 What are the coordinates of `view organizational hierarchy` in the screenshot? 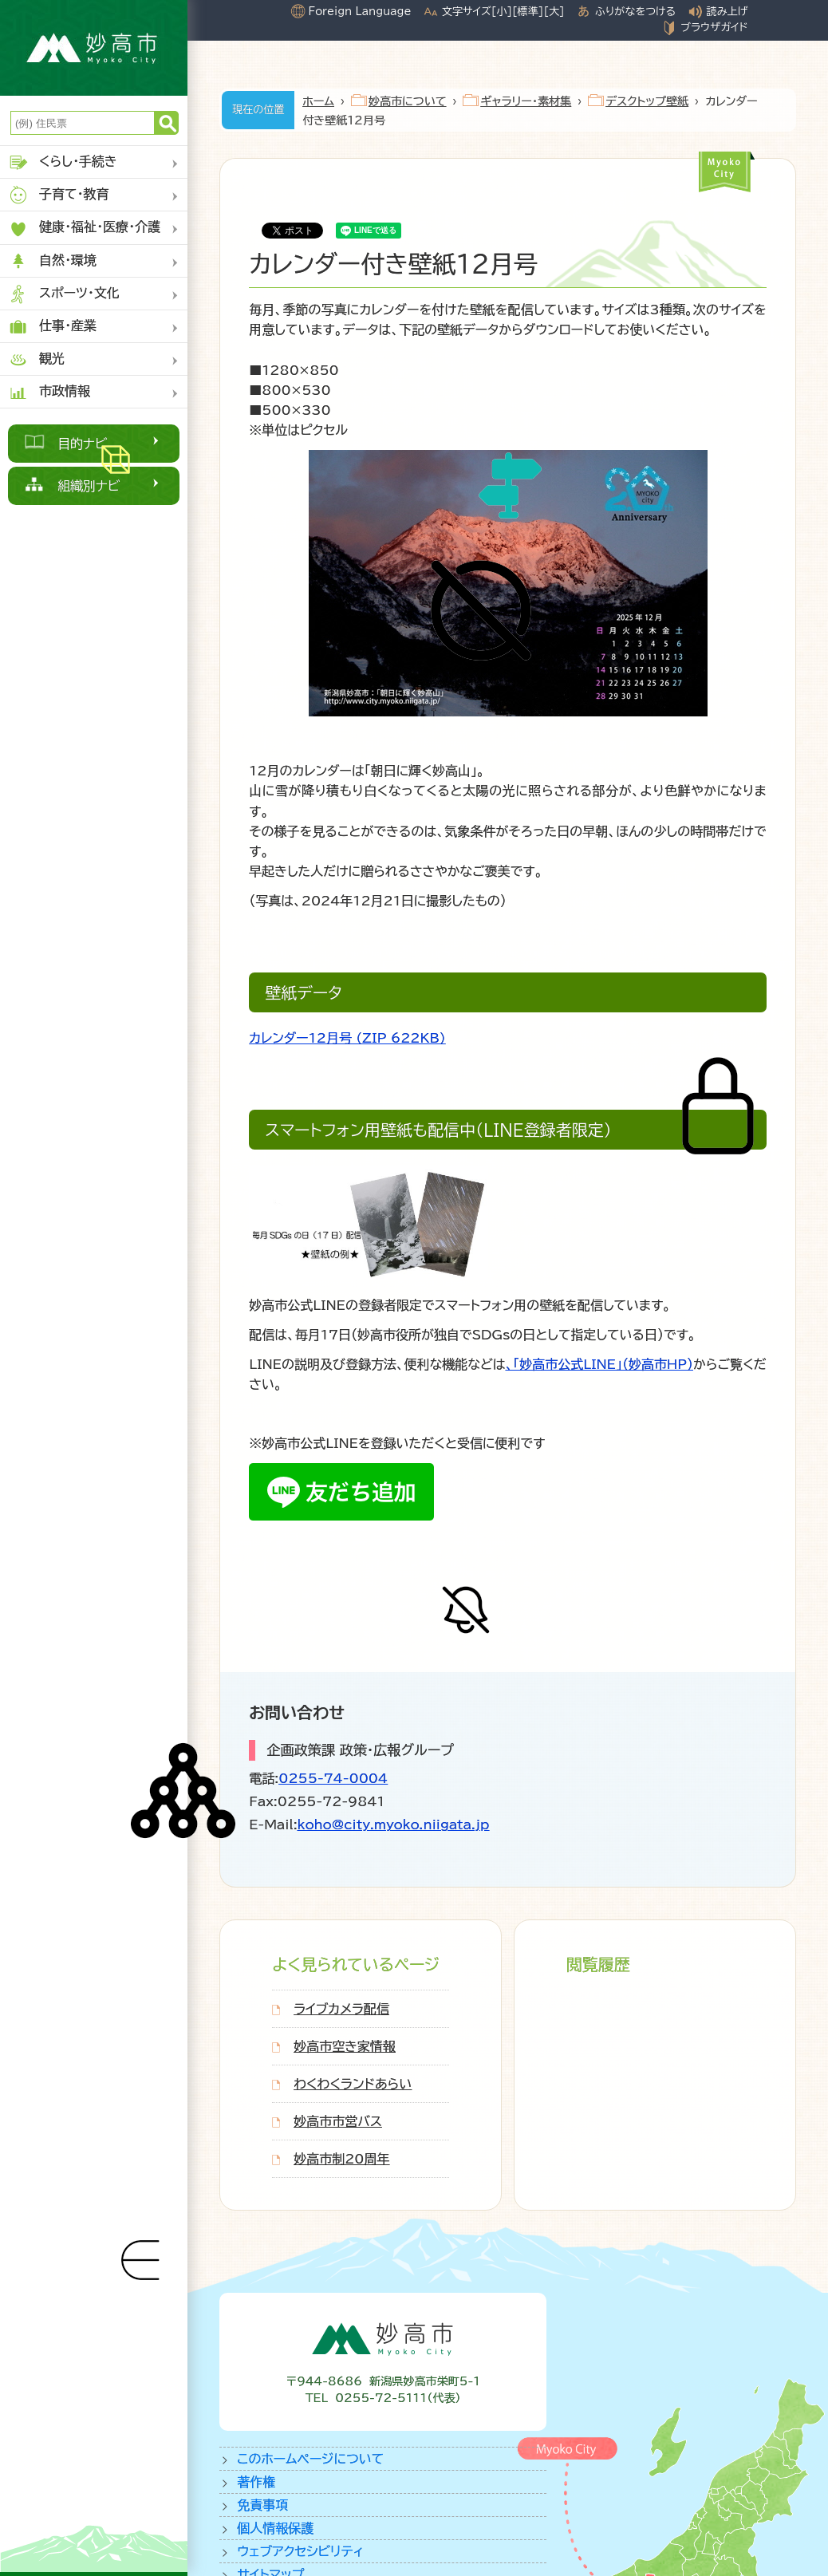 It's located at (183, 1790).